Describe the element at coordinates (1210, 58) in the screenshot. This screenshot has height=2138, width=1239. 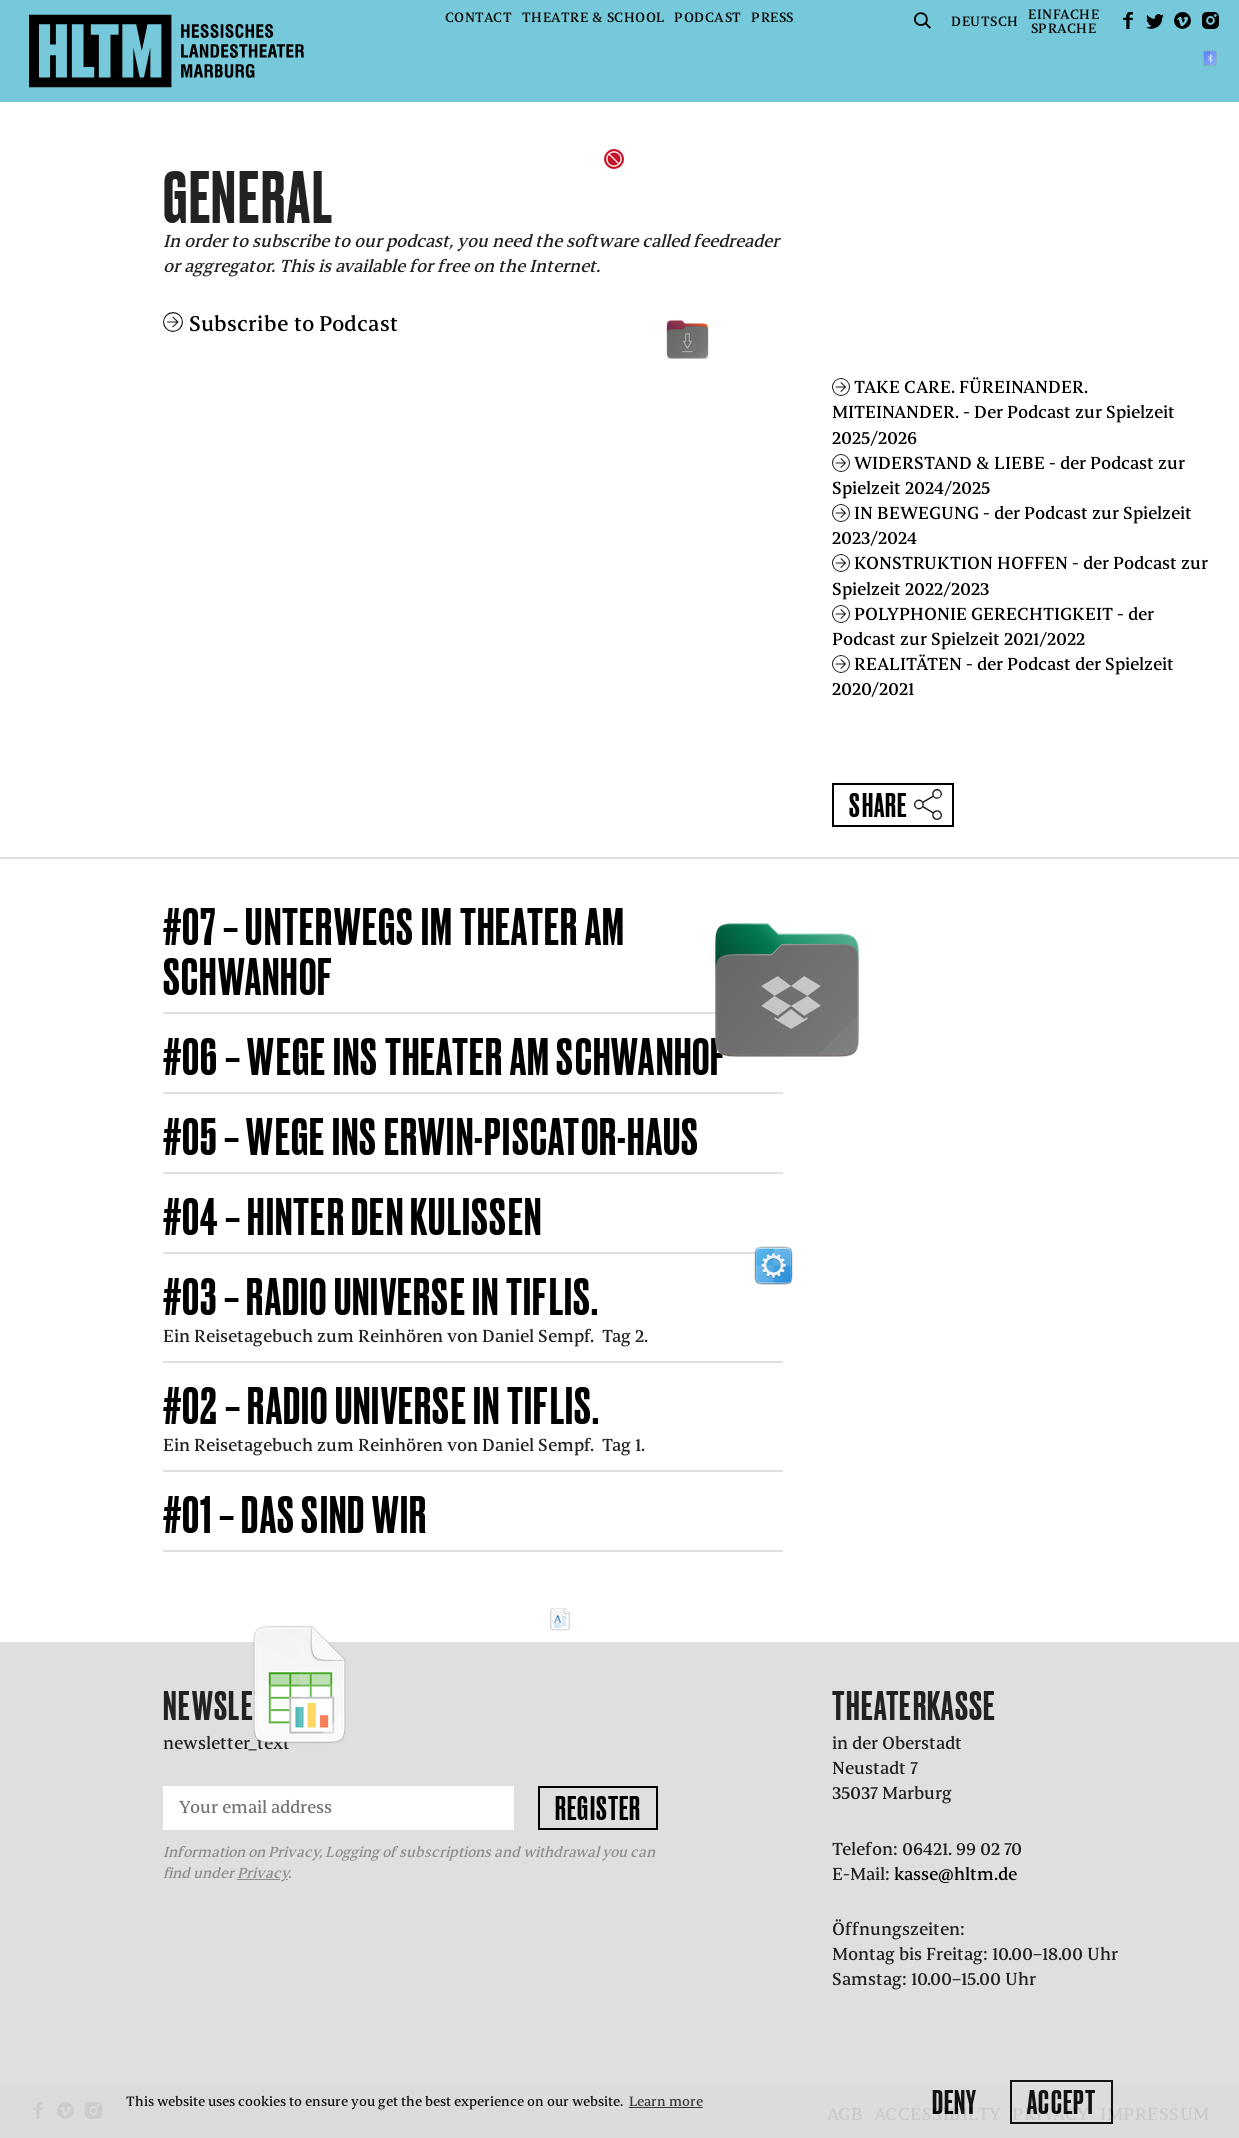
I see `open bluetooth settings` at that location.